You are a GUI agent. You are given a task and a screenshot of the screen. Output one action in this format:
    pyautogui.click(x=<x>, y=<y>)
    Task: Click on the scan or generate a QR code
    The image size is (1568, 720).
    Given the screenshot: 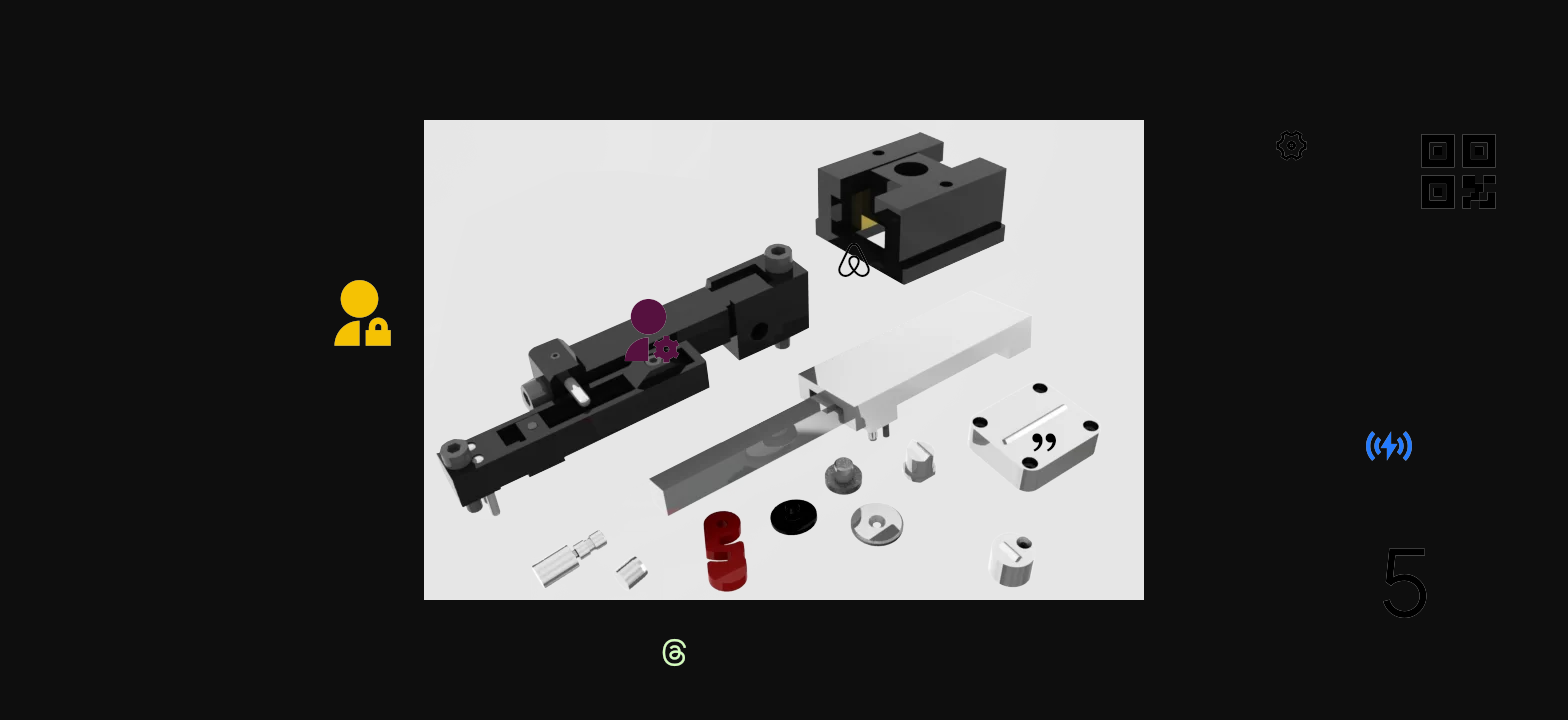 What is the action you would take?
    pyautogui.click(x=1458, y=171)
    